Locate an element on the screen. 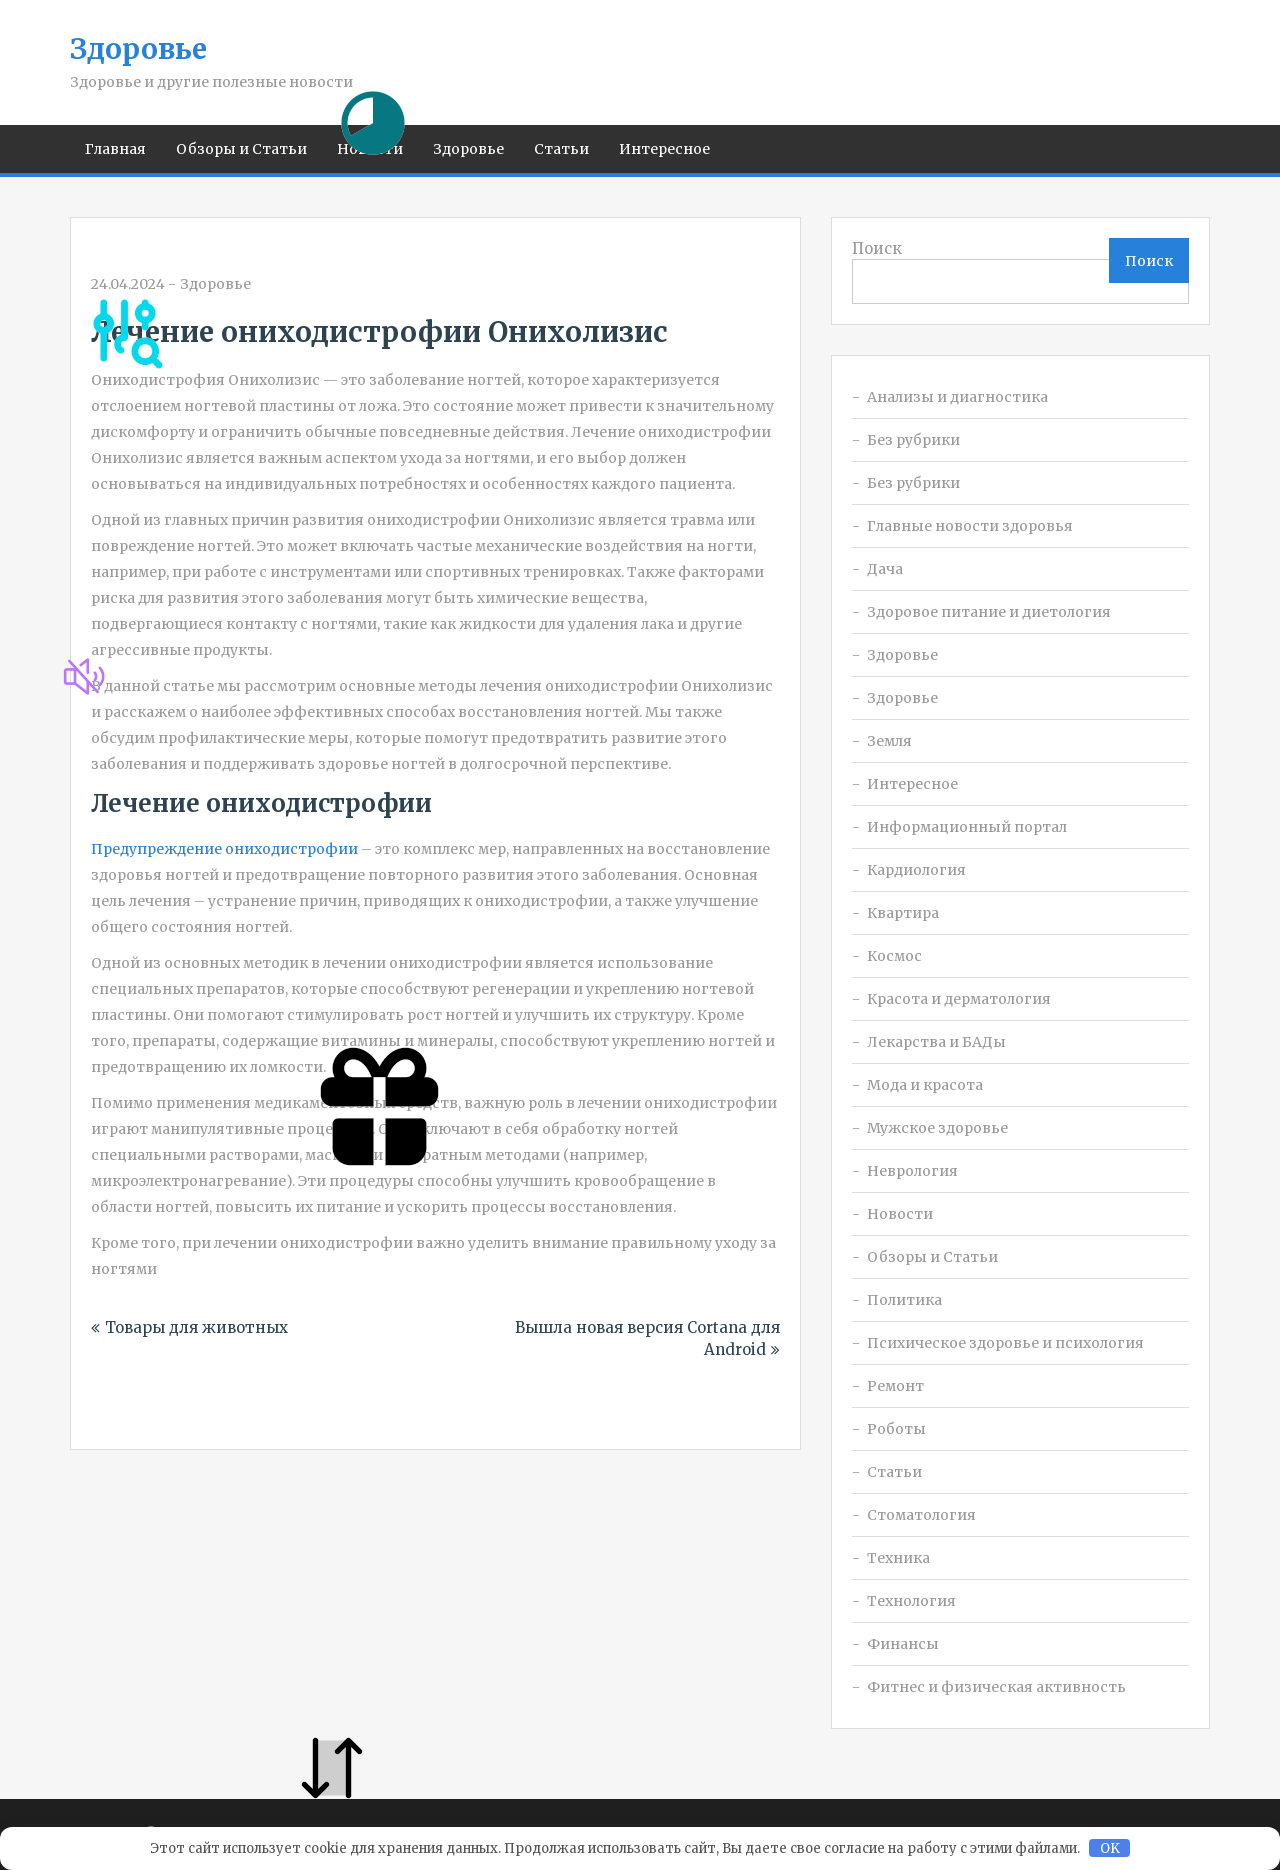 The image size is (1280, 1870). sort items in ascending or descending order is located at coordinates (332, 1768).